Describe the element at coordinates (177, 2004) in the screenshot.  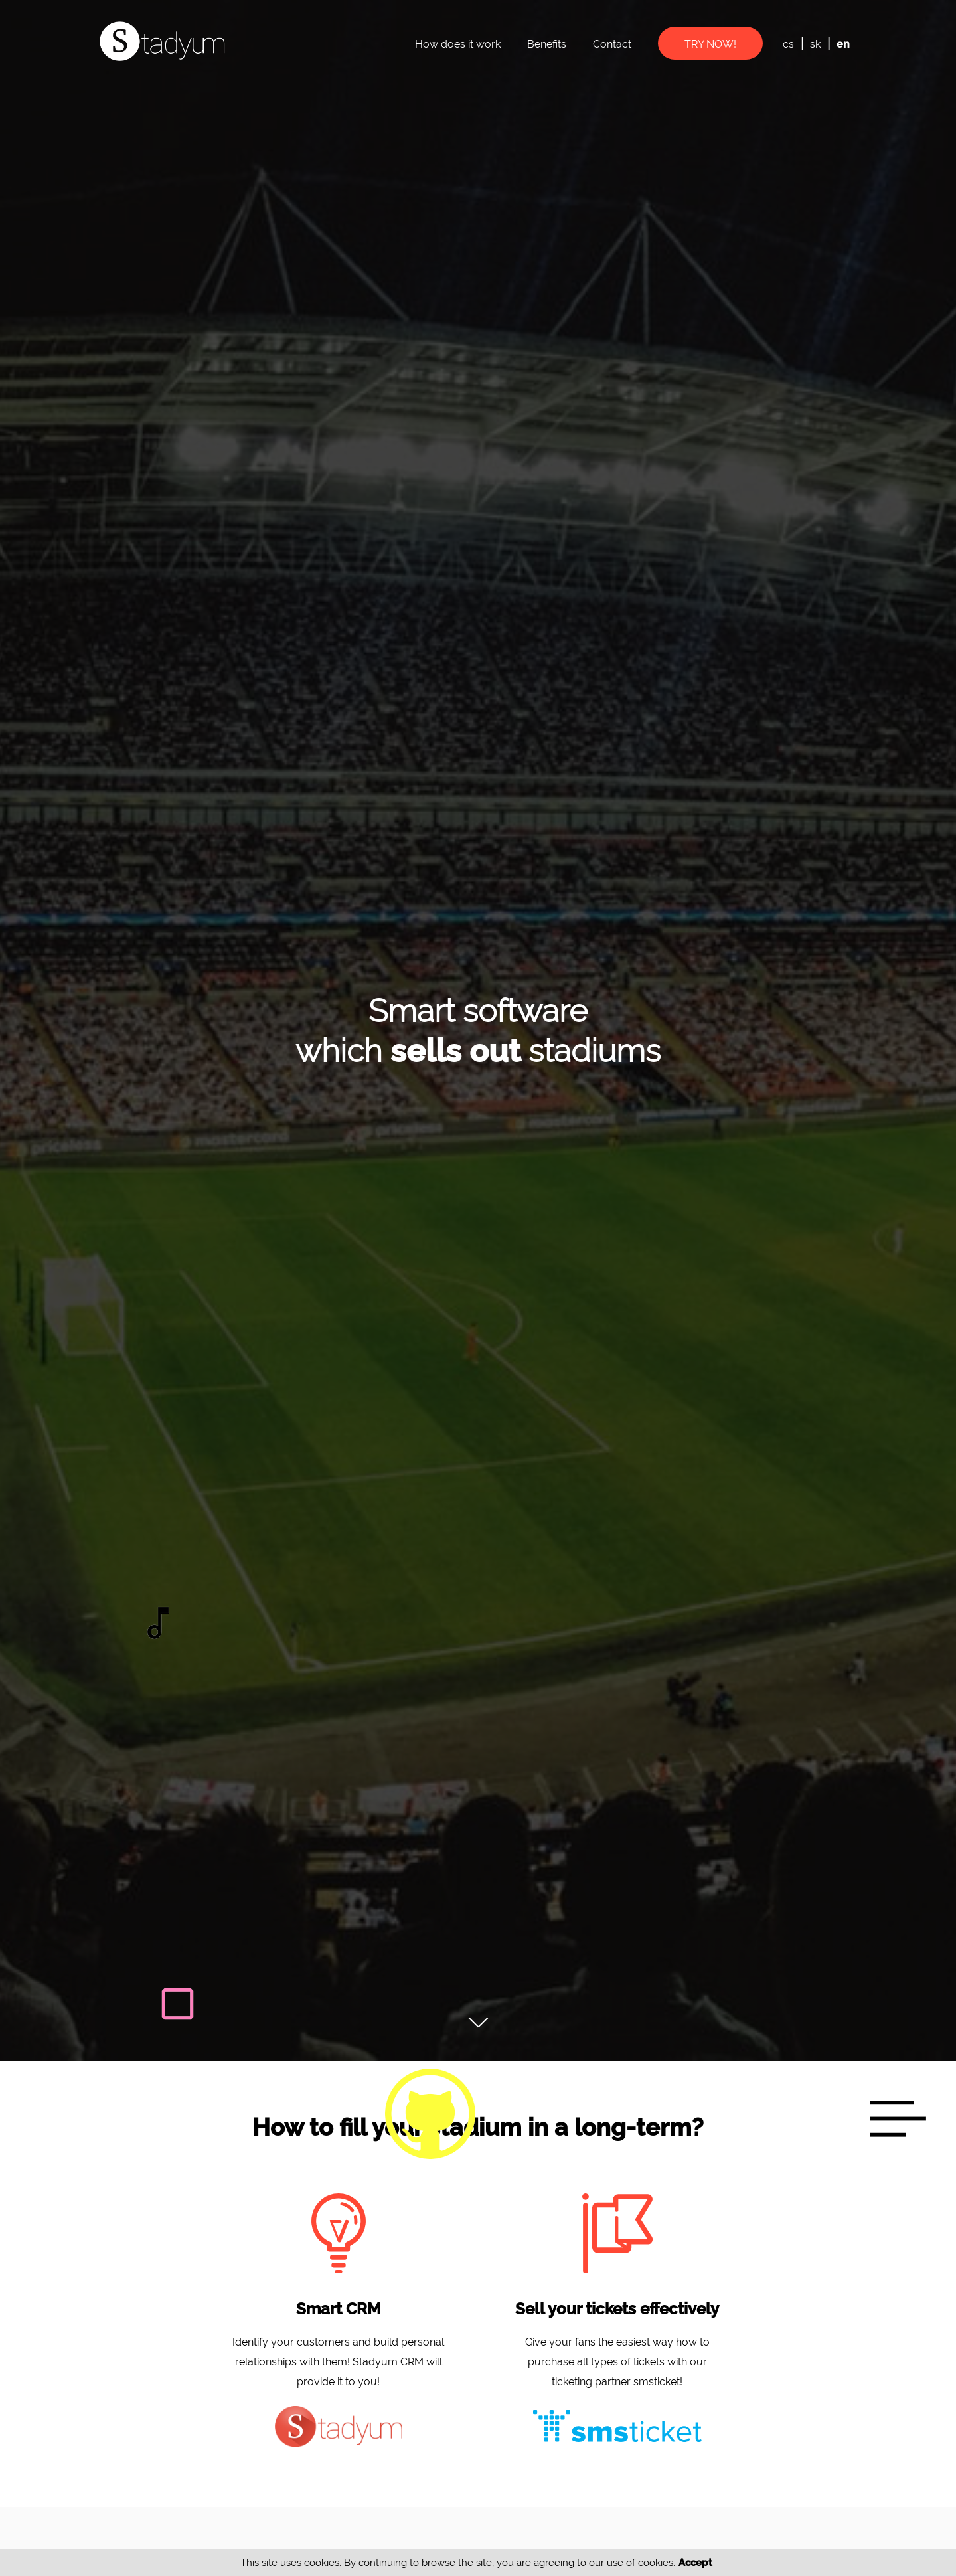
I see `stop debugging session` at that location.